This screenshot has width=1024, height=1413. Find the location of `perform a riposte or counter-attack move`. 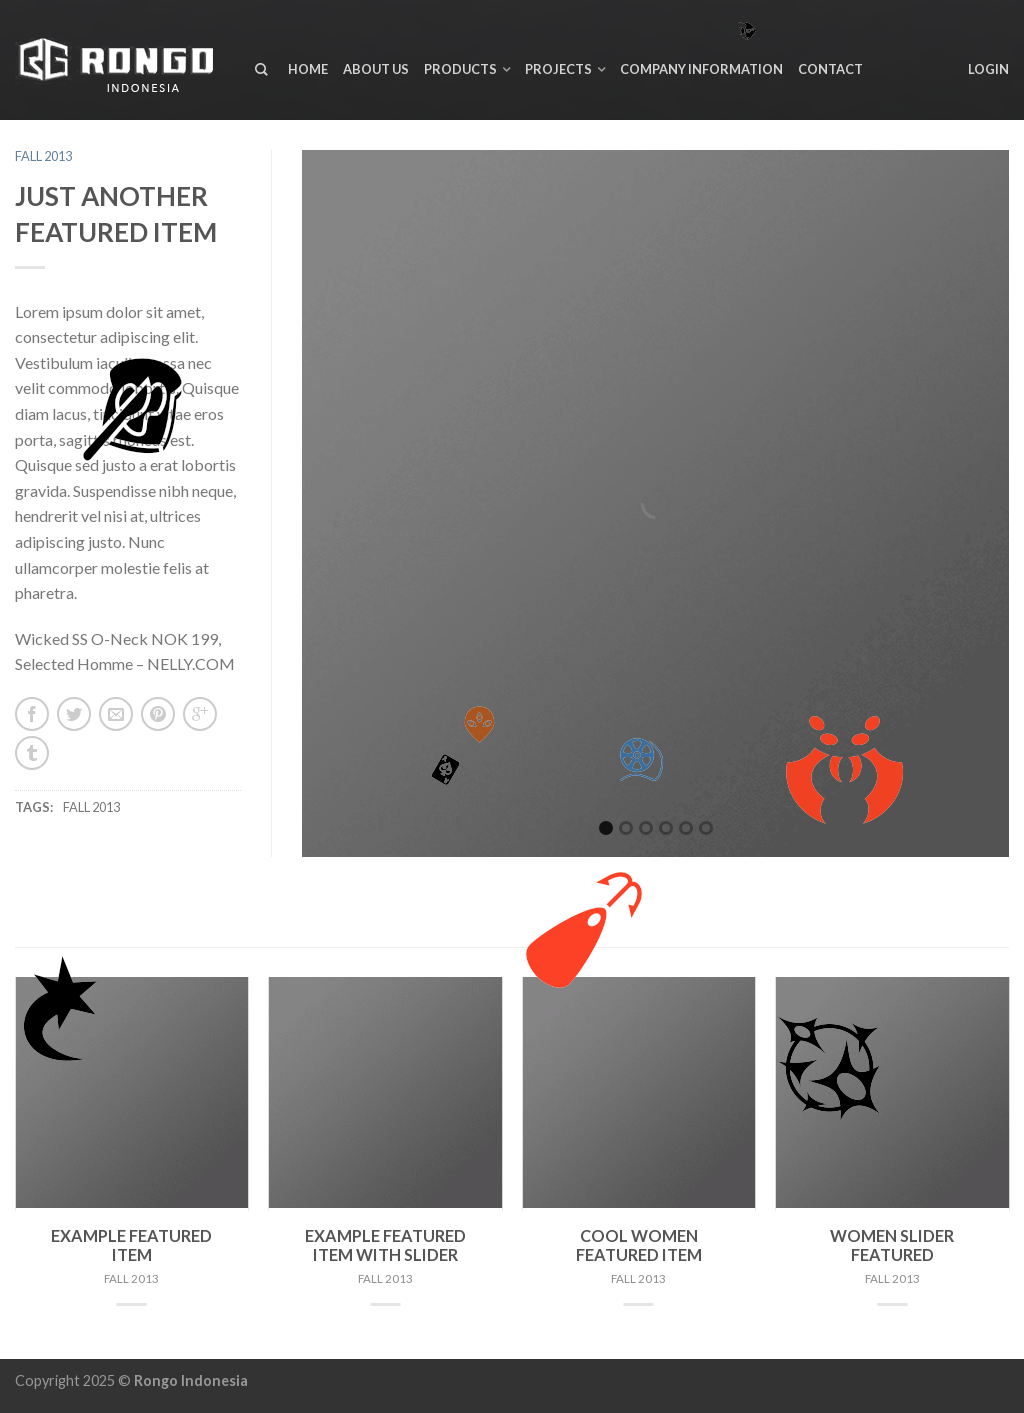

perform a riposte or counter-attack move is located at coordinates (60, 1008).